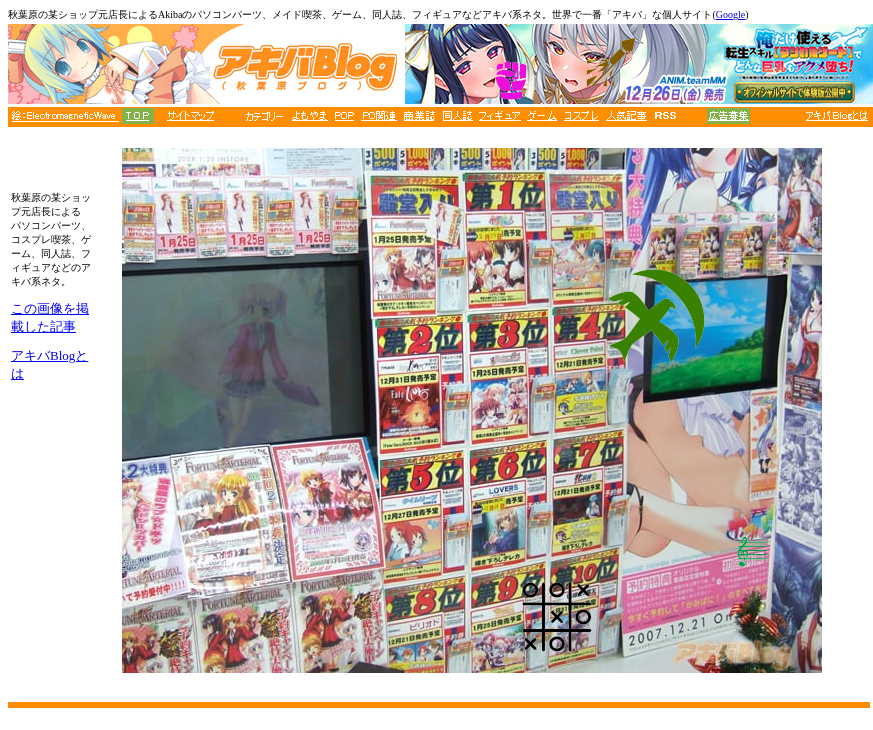 This screenshot has width=873, height=730. What do you see at coordinates (752, 551) in the screenshot?
I see `view sheet music or musical scores` at bounding box center [752, 551].